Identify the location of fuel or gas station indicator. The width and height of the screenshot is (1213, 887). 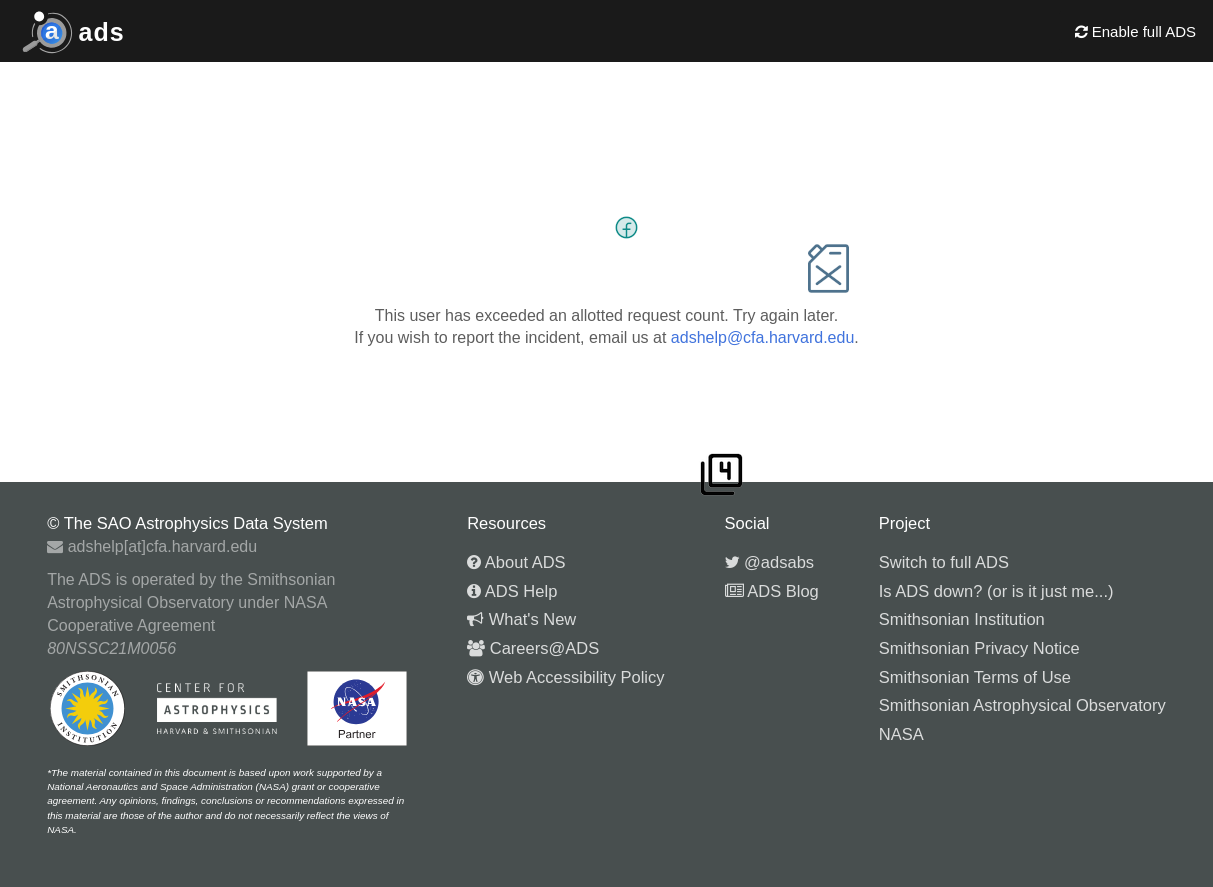
(828, 268).